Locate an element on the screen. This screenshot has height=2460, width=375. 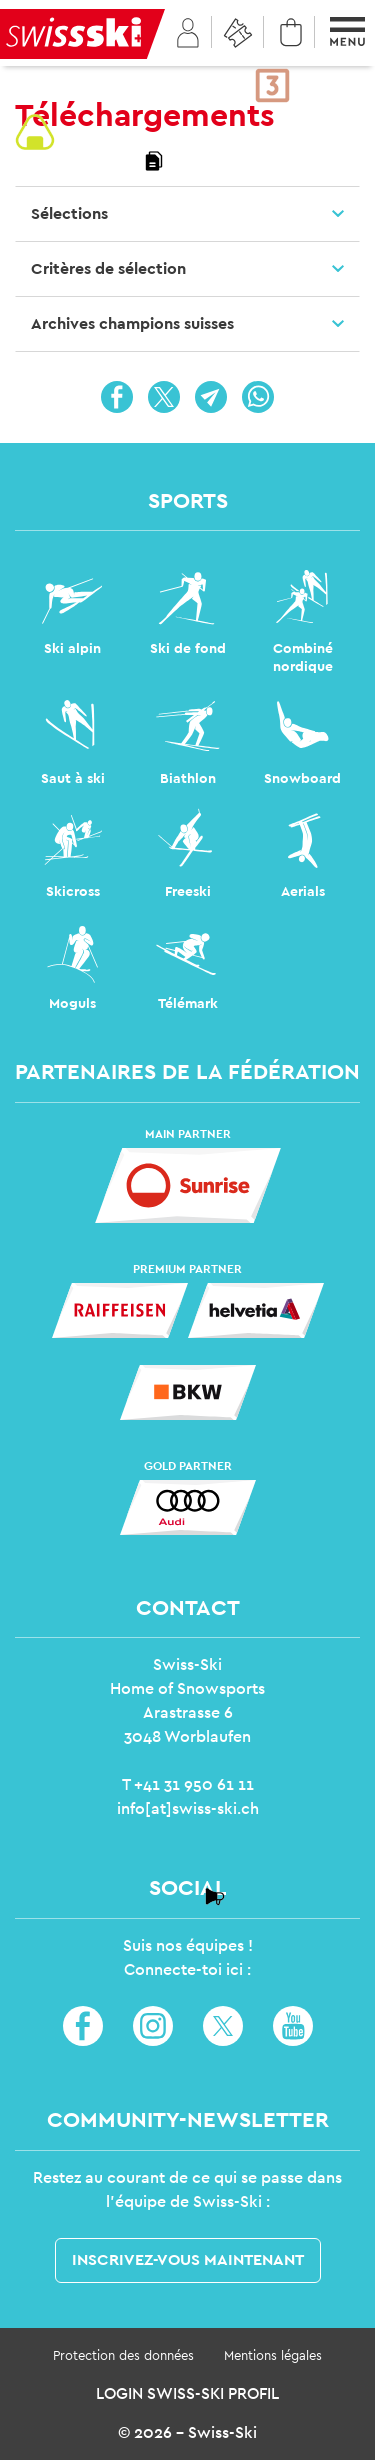
access your files or documents is located at coordinates (154, 161).